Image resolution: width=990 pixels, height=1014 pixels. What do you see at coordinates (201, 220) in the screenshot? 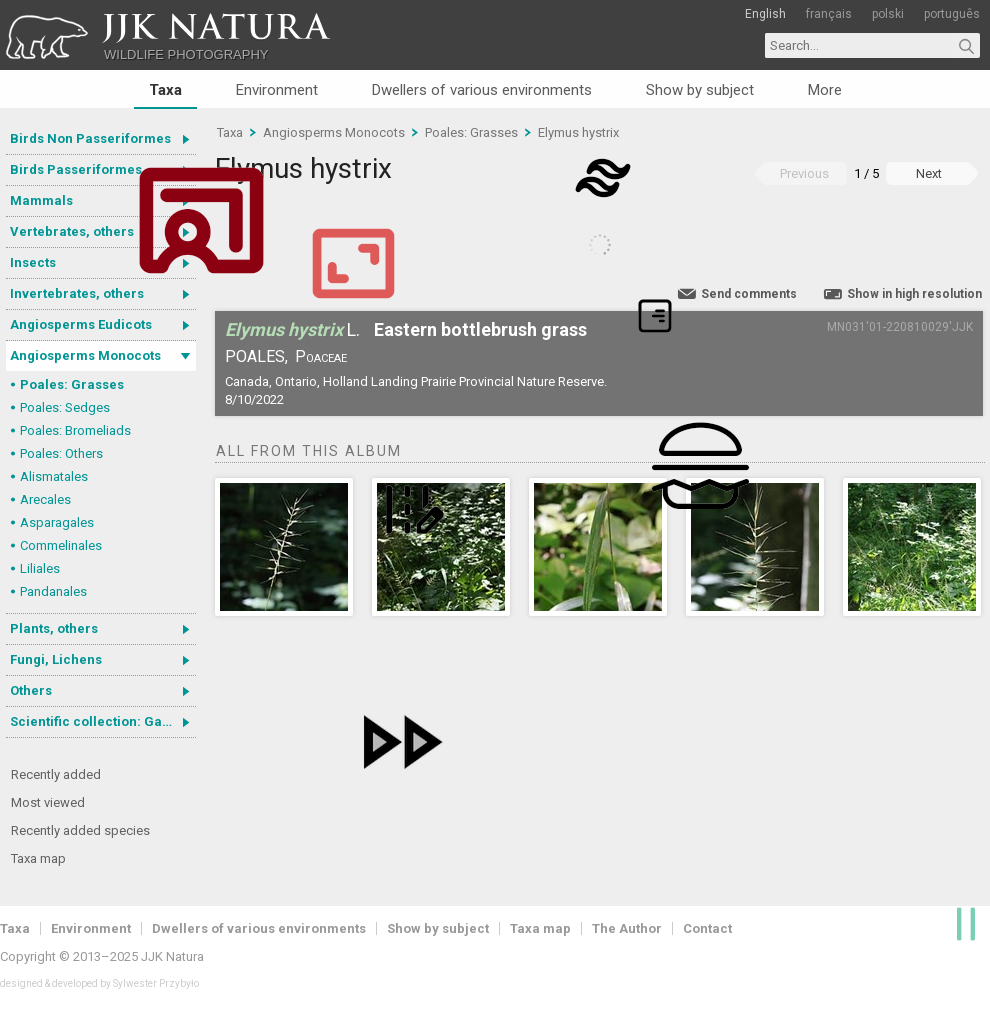
I see `access teaching or presentation tools` at bounding box center [201, 220].